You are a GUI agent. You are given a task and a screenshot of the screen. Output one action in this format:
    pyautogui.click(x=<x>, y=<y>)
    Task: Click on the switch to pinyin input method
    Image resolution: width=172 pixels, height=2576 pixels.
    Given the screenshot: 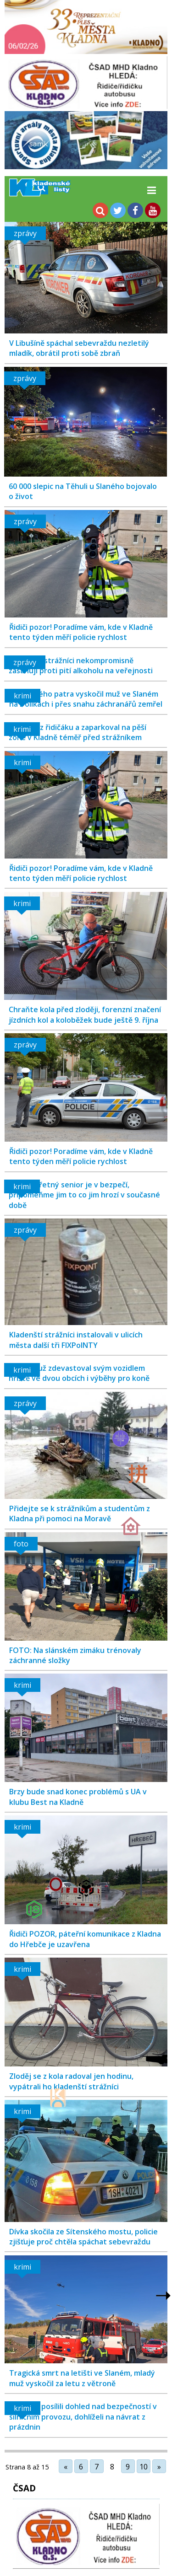 What is the action you would take?
    pyautogui.click(x=138, y=1474)
    